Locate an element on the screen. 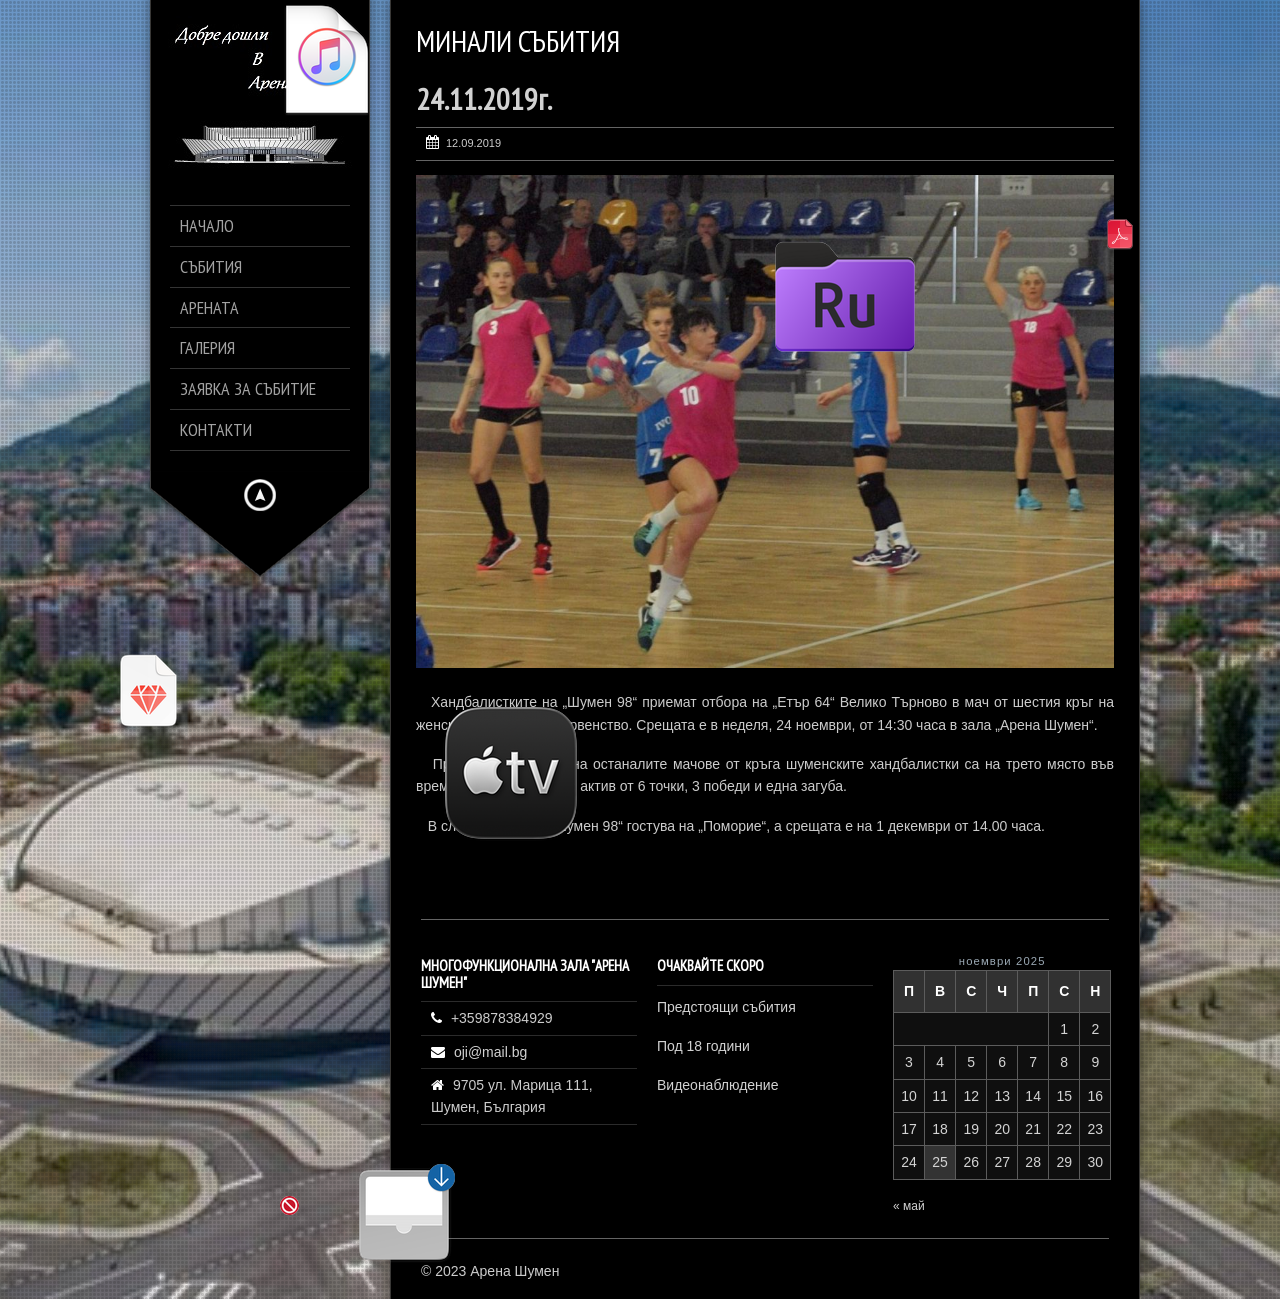 This screenshot has height=1299, width=1280. open folder containing Adobe Rush project files is located at coordinates (844, 300).